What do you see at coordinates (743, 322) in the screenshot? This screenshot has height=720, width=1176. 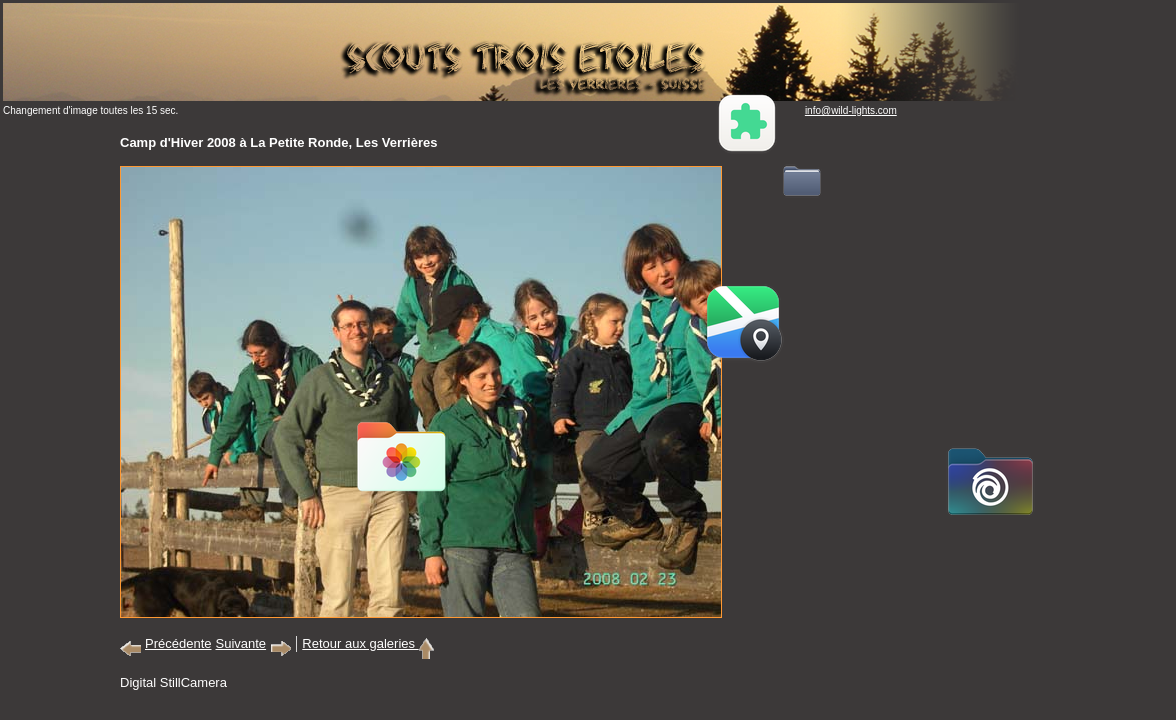 I see `open Google Maps` at bounding box center [743, 322].